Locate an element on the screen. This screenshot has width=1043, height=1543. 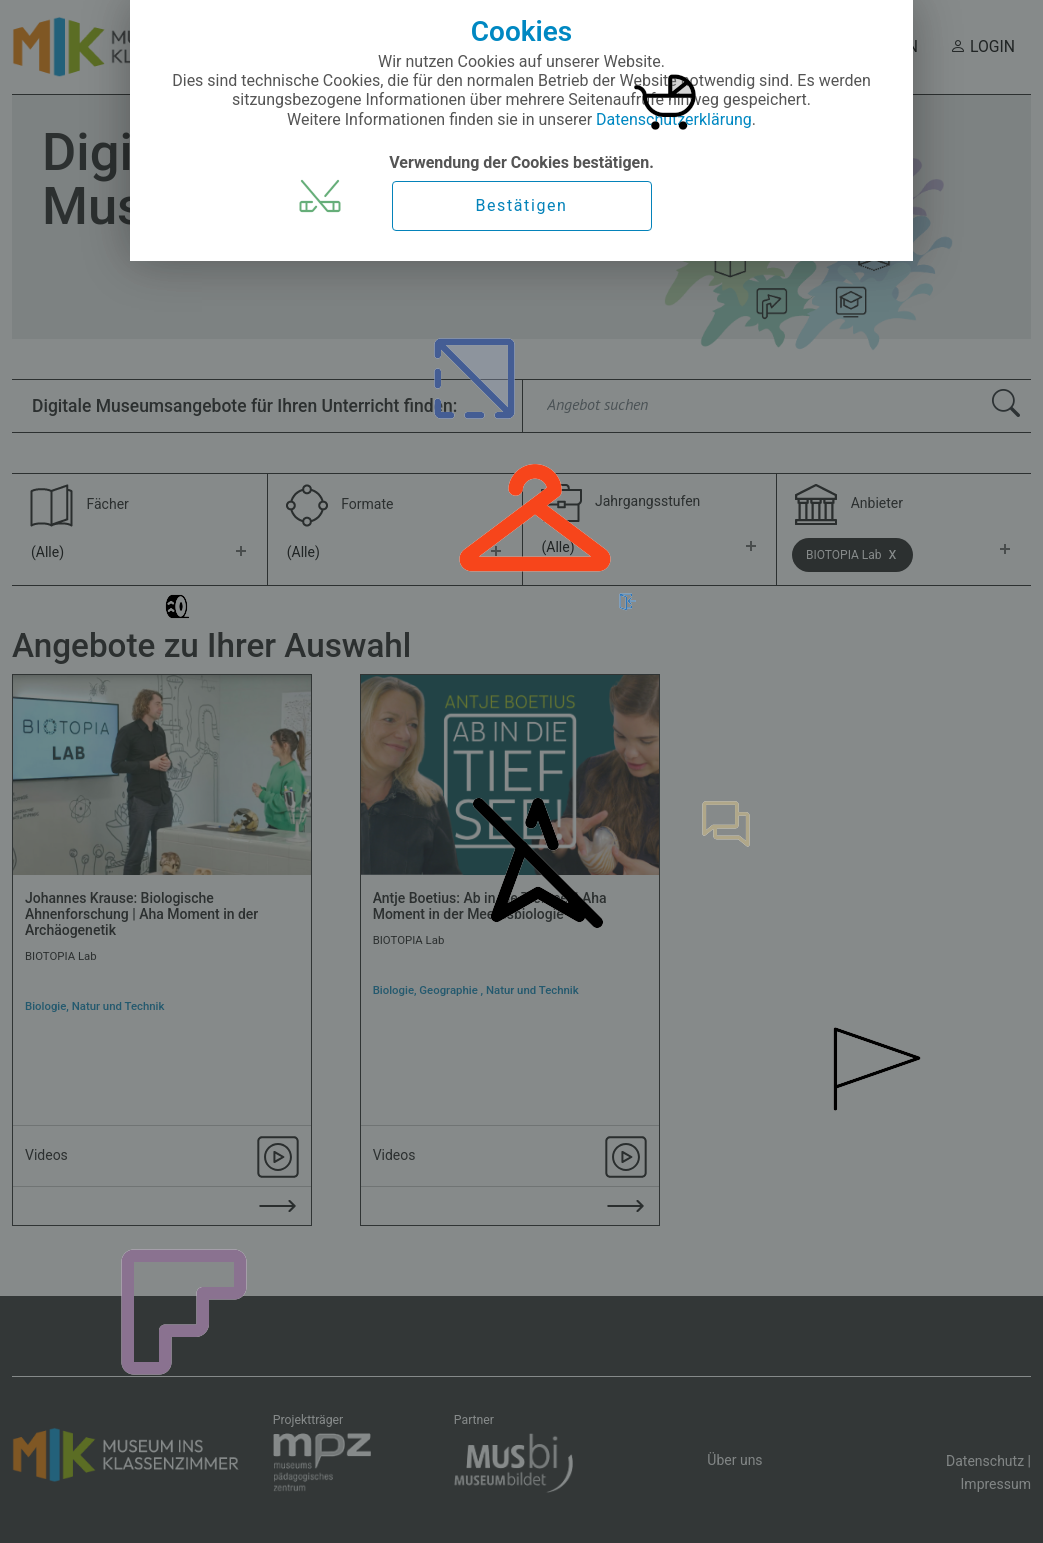
access your wardrobe or closet is located at coordinates (535, 525).